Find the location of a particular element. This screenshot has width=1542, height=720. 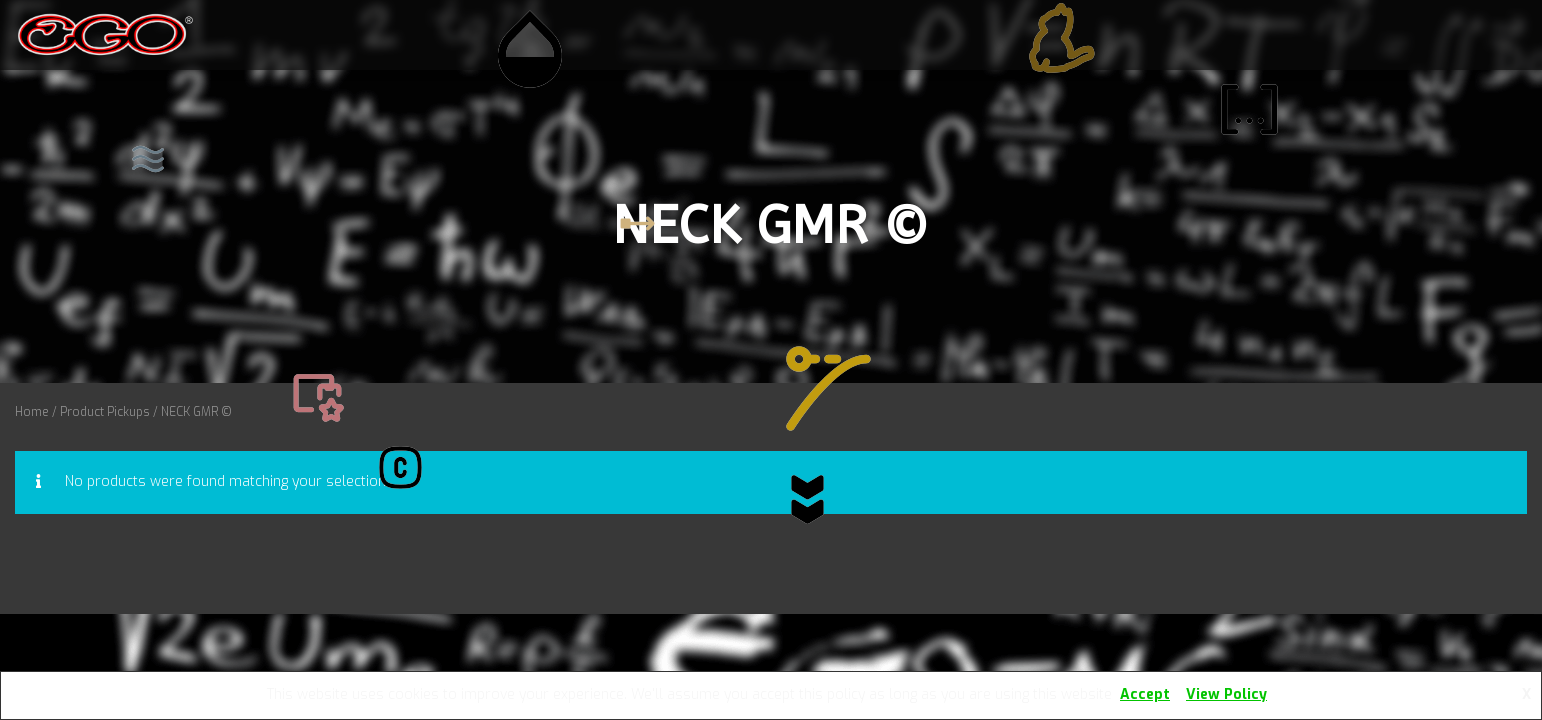

adjust opacity or transparency settings is located at coordinates (530, 49).